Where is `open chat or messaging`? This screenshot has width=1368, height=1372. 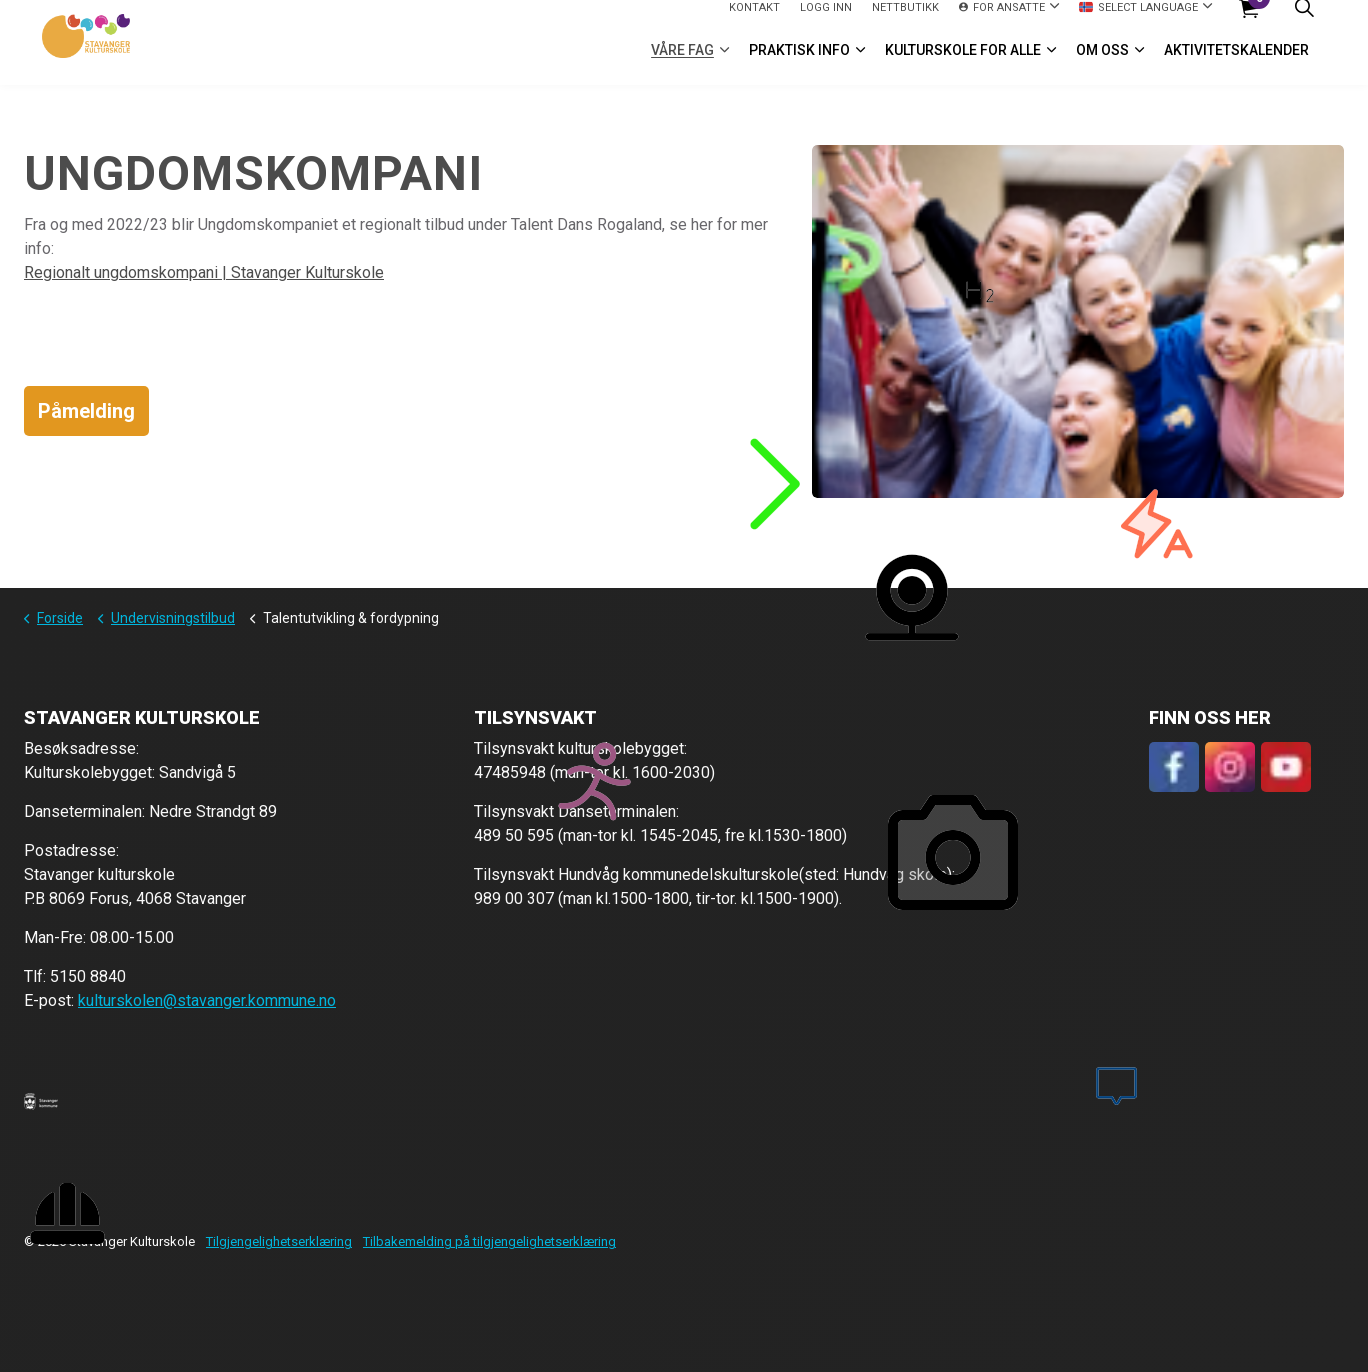
open chat or messaging is located at coordinates (1116, 1084).